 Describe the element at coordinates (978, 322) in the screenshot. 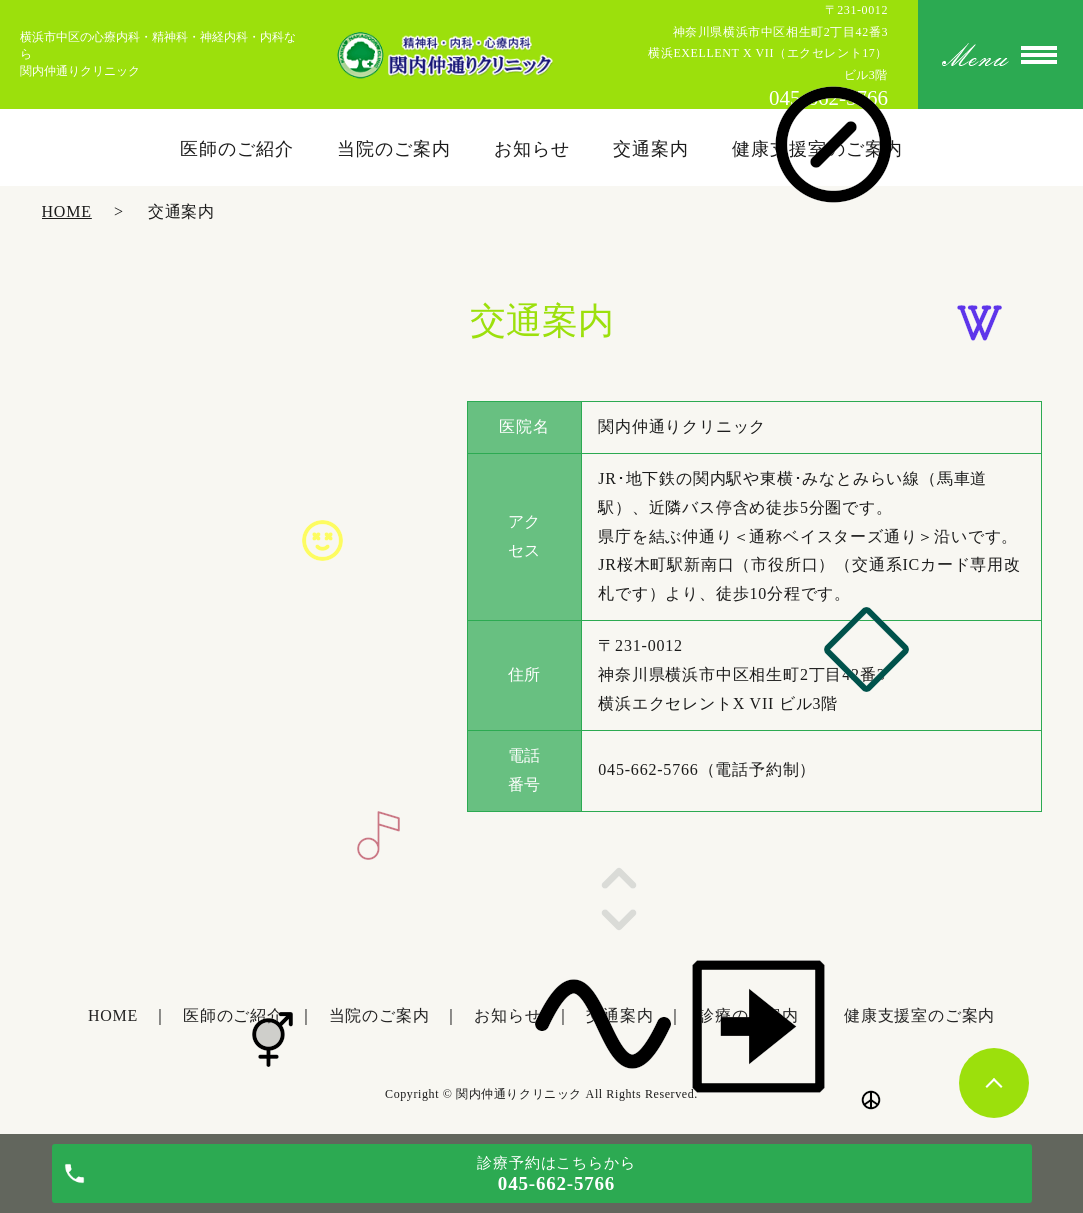

I see `open Wikipedia article` at that location.